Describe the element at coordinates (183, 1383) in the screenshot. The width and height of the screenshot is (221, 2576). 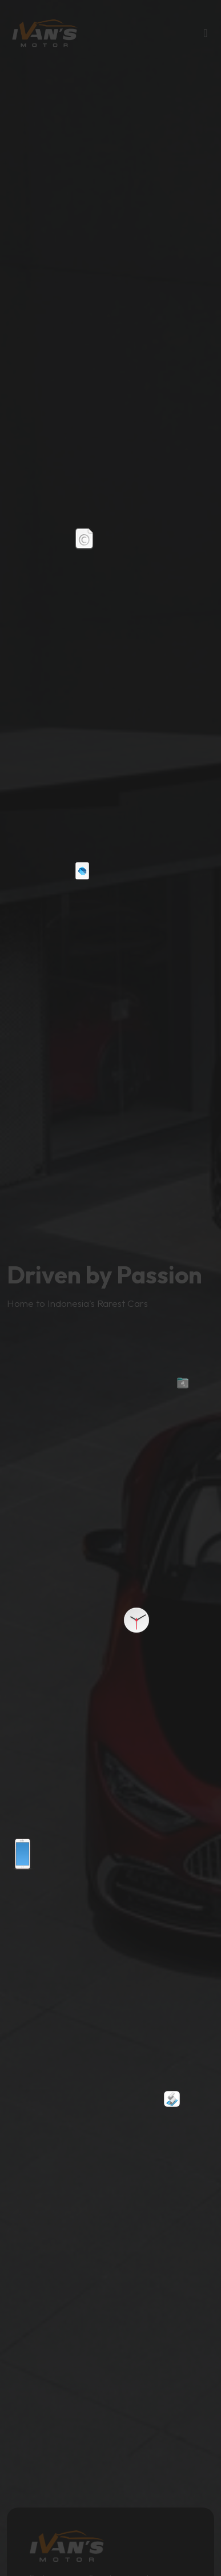
I see `folder synced with insync cloud storage` at that location.